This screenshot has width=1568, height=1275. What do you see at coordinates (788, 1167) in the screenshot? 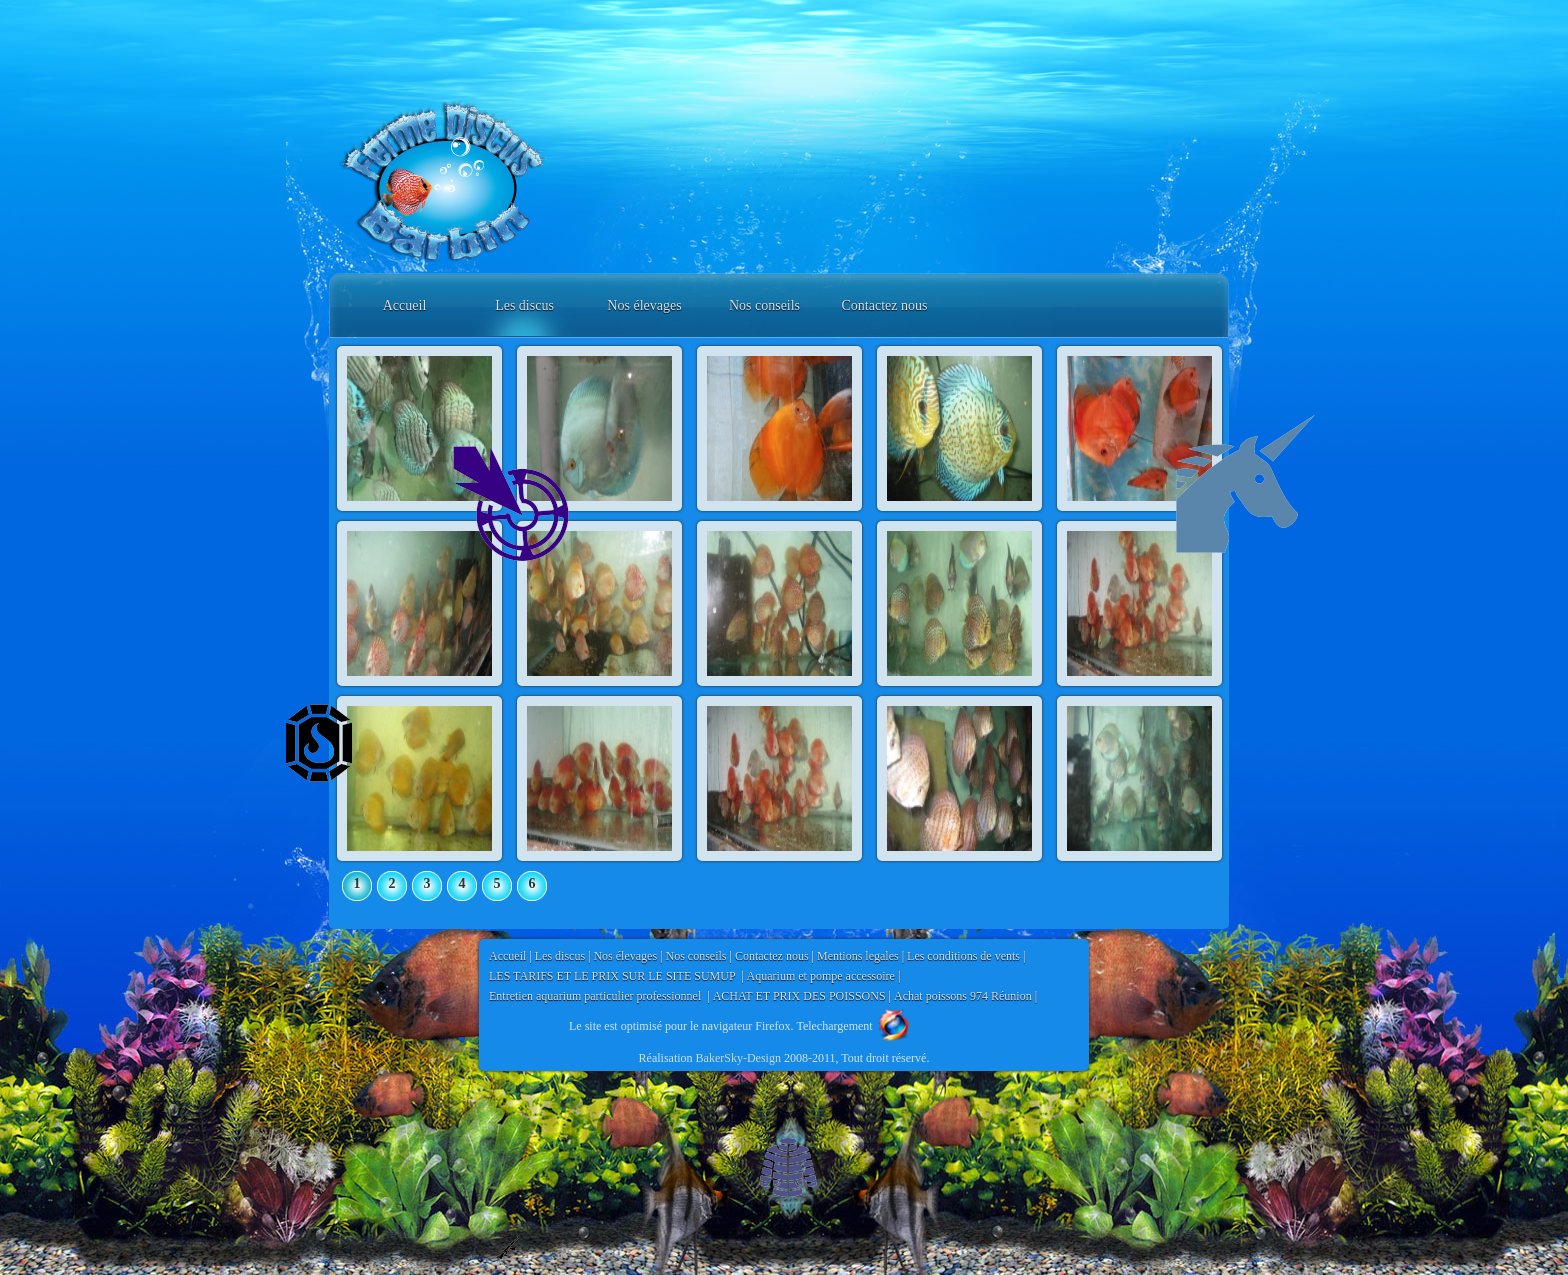
I see `select winter jacket or outerwear item` at bounding box center [788, 1167].